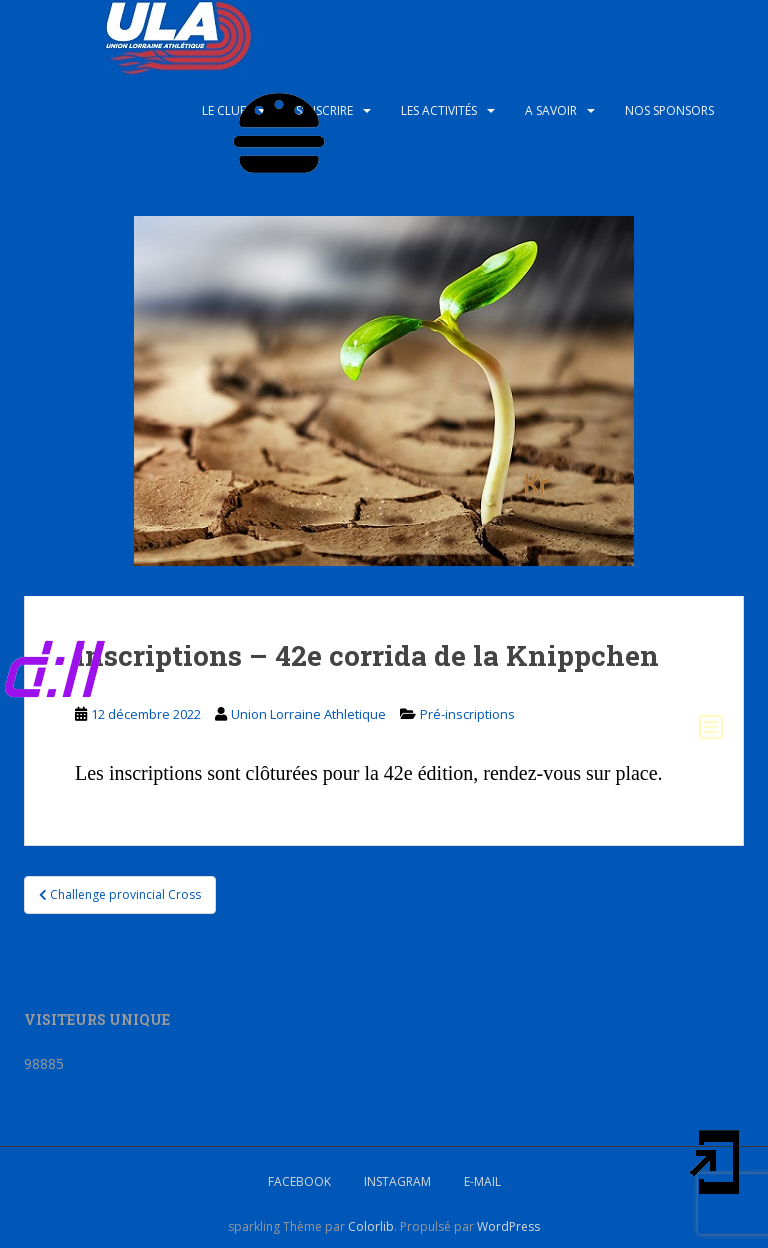  Describe the element at coordinates (279, 133) in the screenshot. I see `open navigation menu` at that location.